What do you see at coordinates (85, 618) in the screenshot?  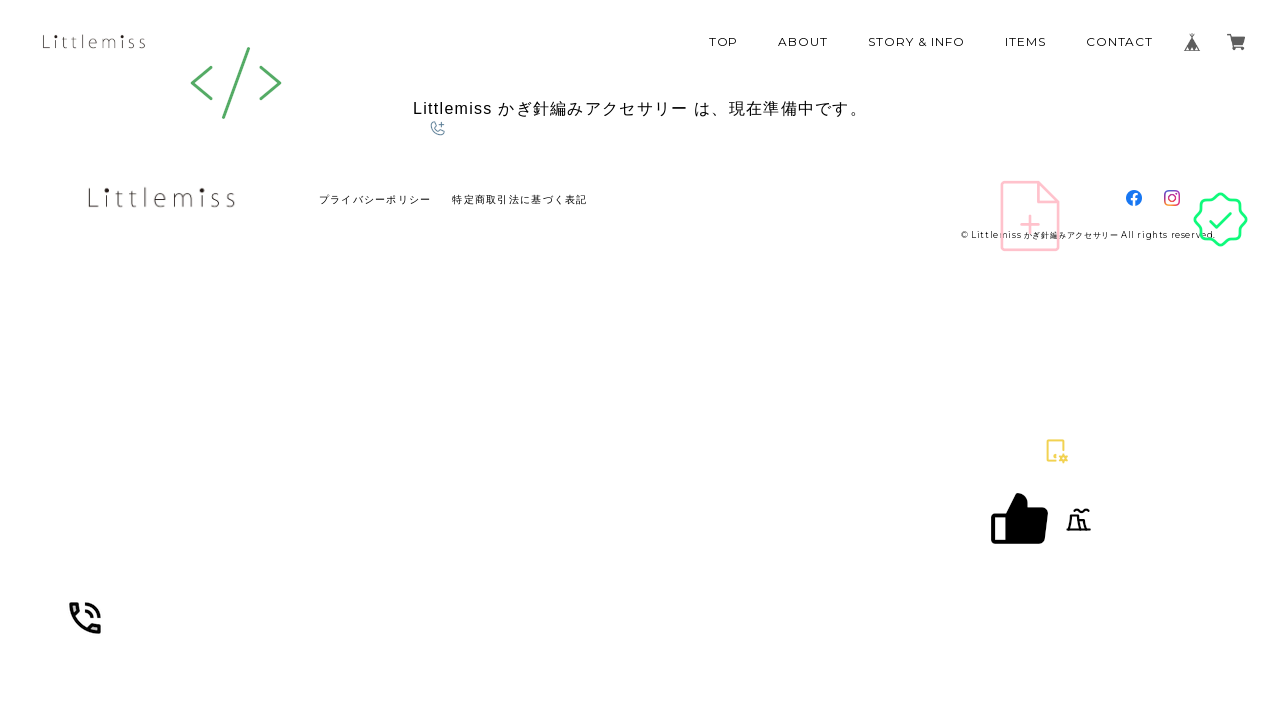 I see `indicates an active phone call in progress` at bounding box center [85, 618].